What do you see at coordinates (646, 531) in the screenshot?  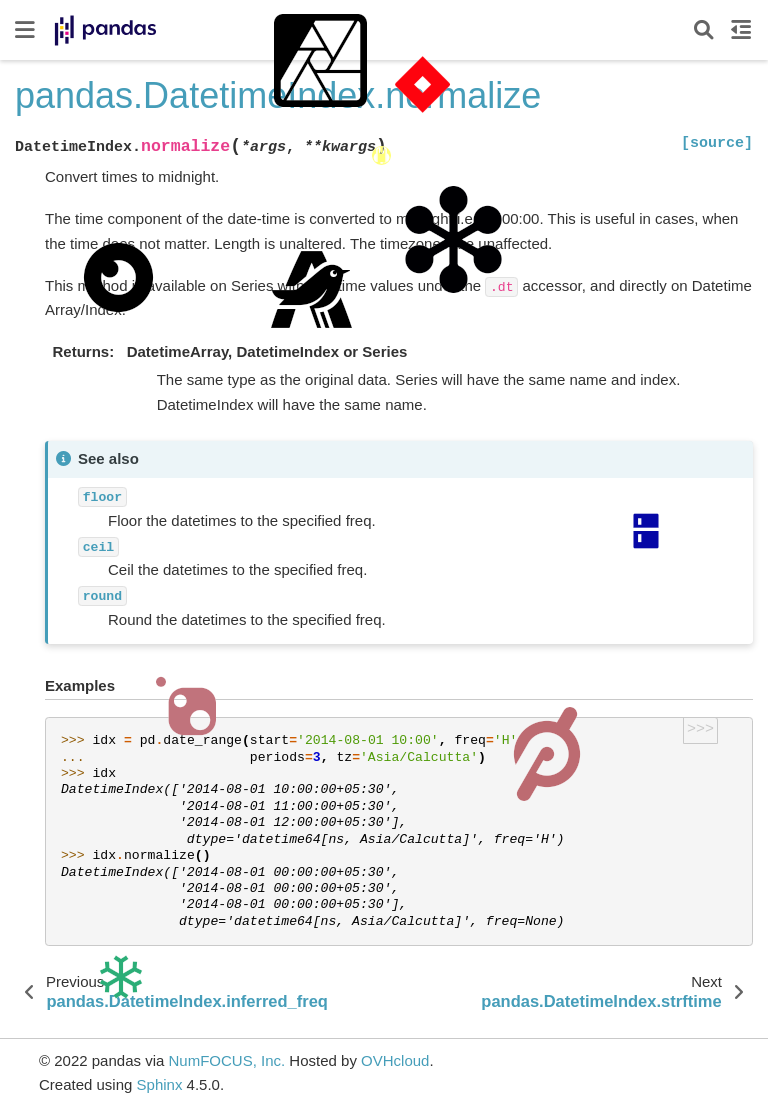 I see `access smart fridge controls` at bounding box center [646, 531].